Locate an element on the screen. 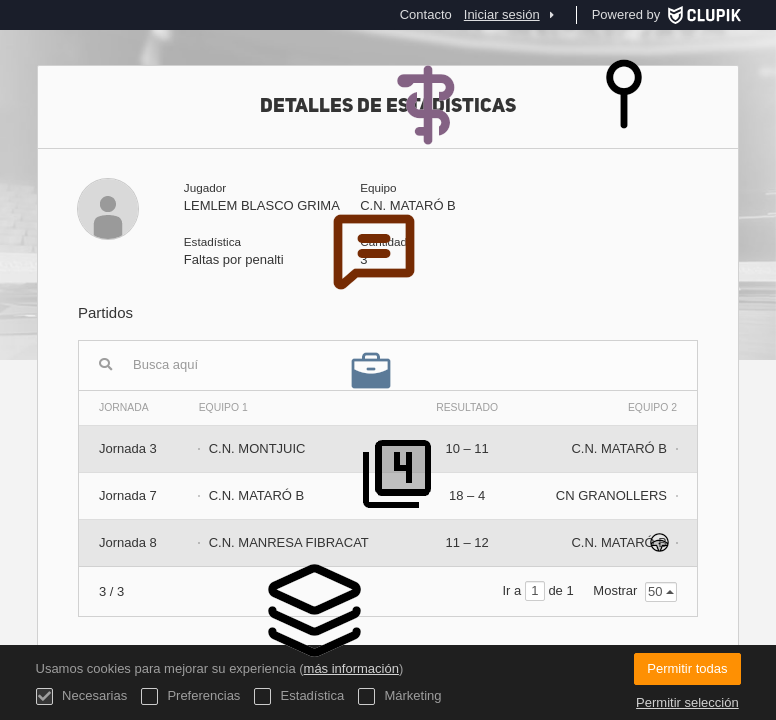 The width and height of the screenshot is (776, 720). select 4 images or items is located at coordinates (397, 474).